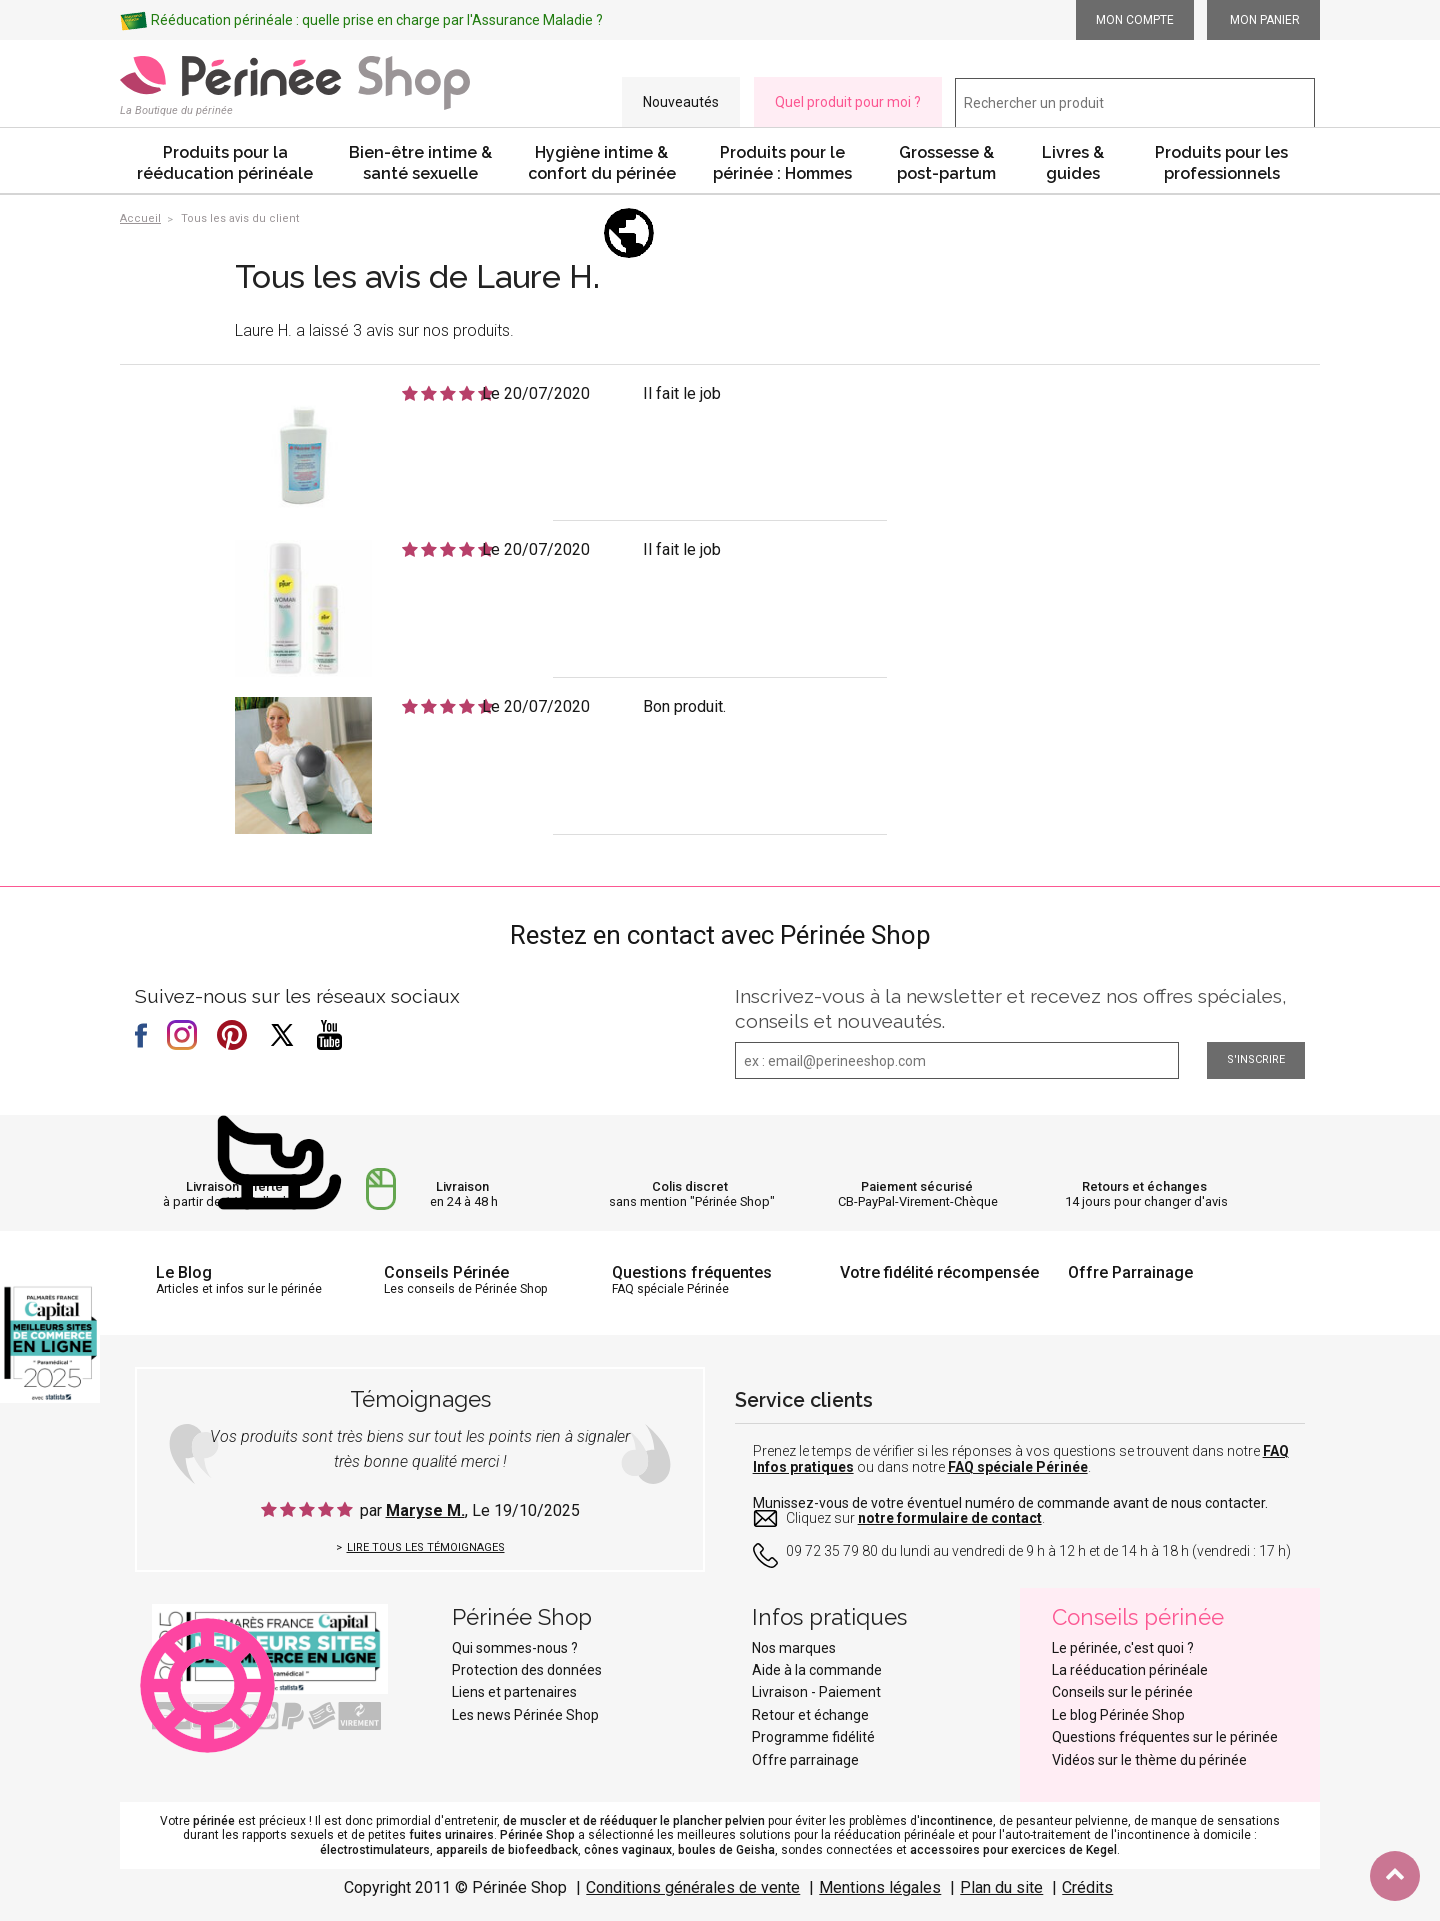 The image size is (1440, 1921). Describe the element at coordinates (629, 233) in the screenshot. I see `switch to public visibility` at that location.